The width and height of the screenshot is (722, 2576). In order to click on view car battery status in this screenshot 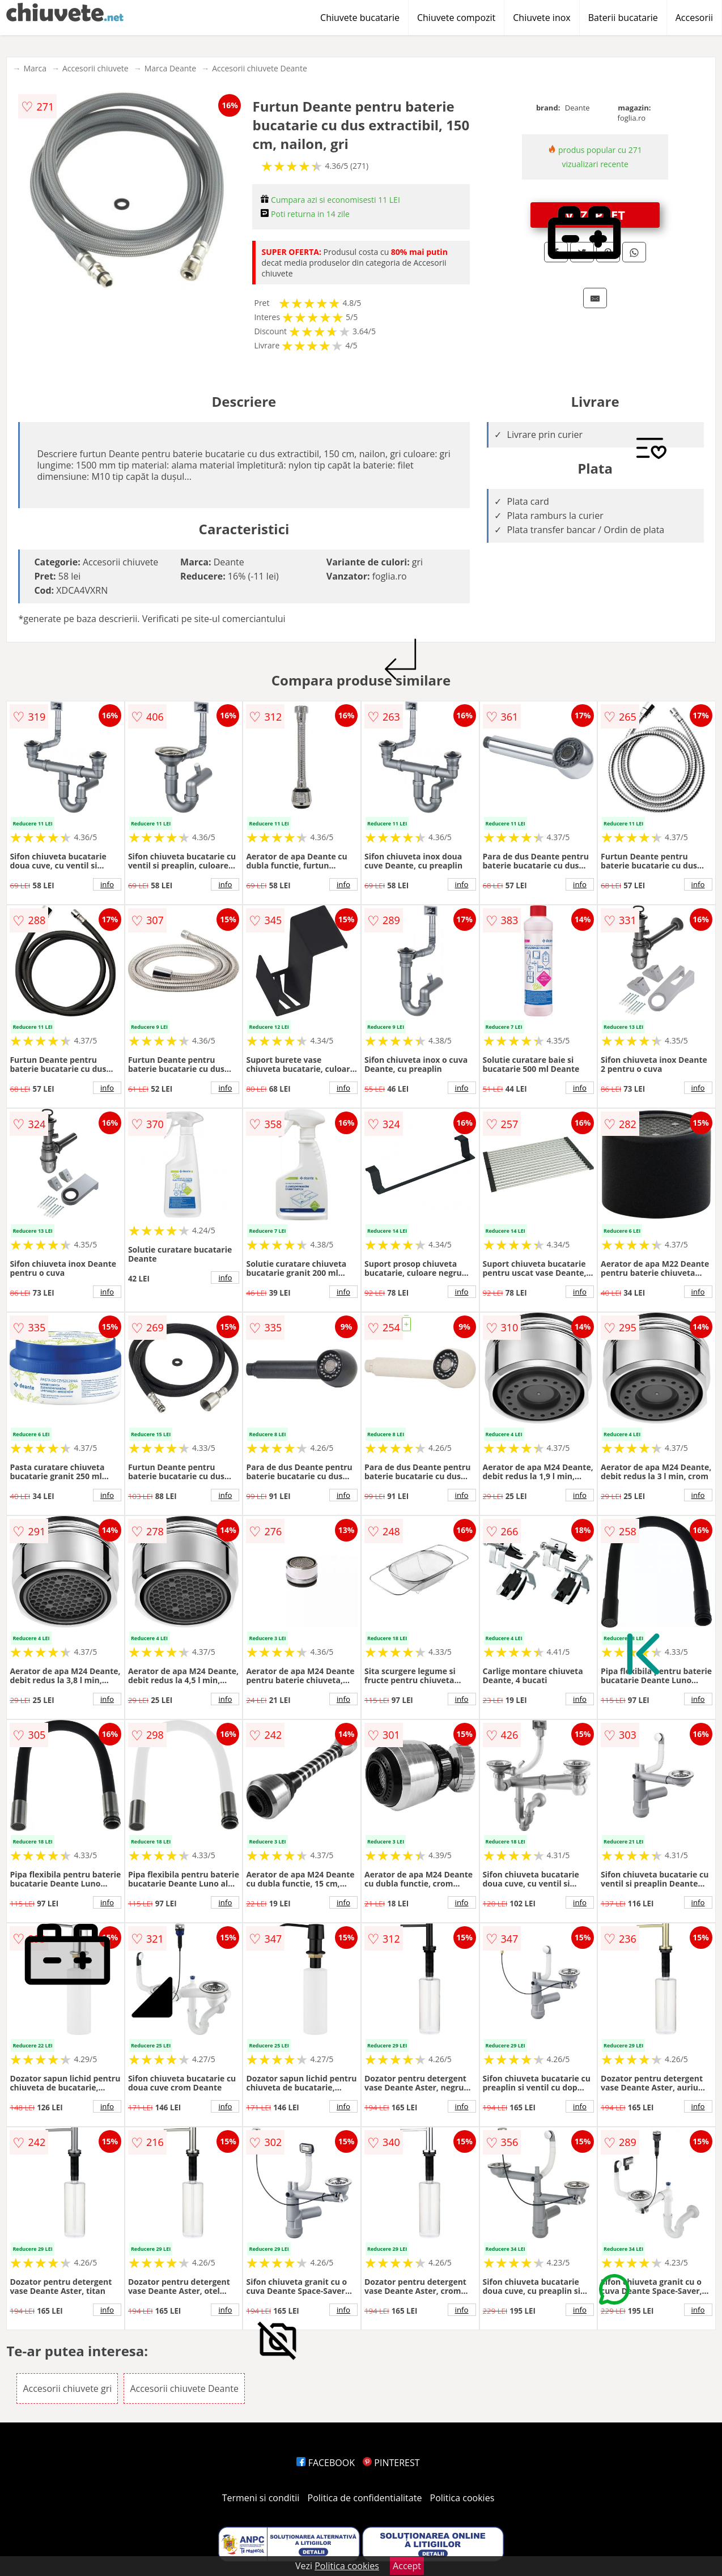, I will do `click(67, 1957)`.